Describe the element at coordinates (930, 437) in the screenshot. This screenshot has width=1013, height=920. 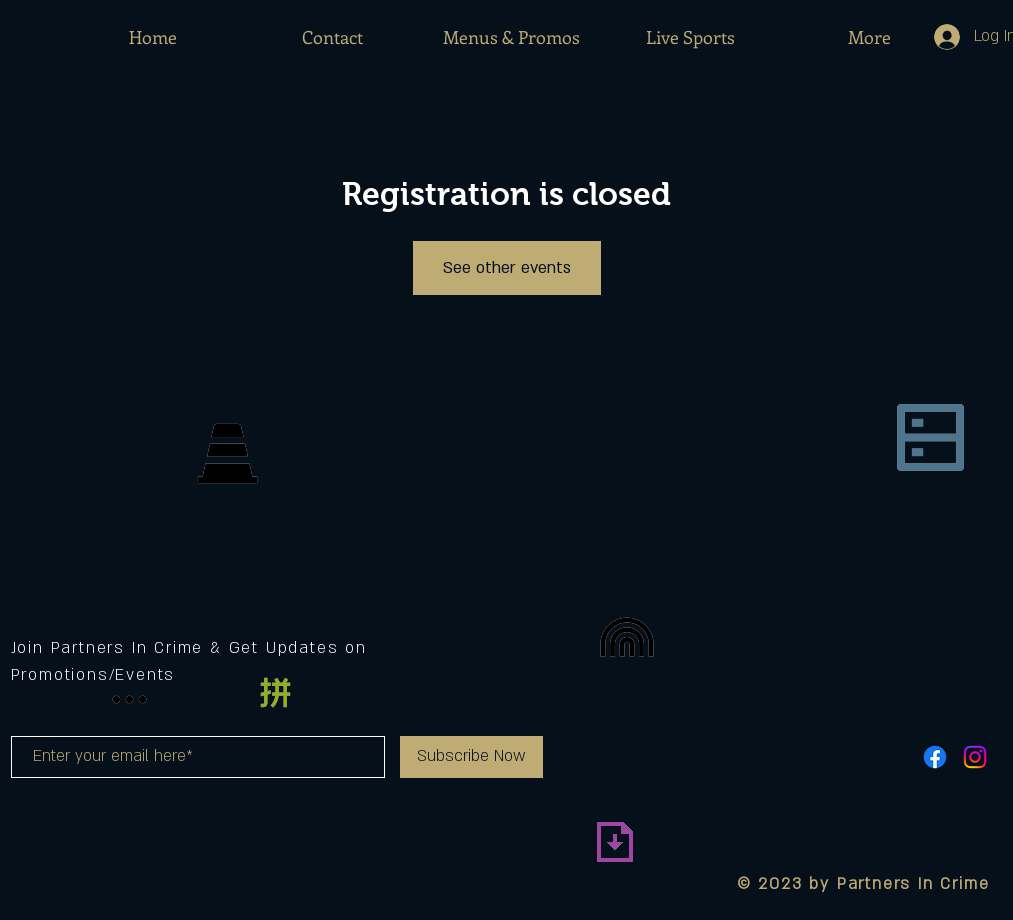
I see `access server settings` at that location.